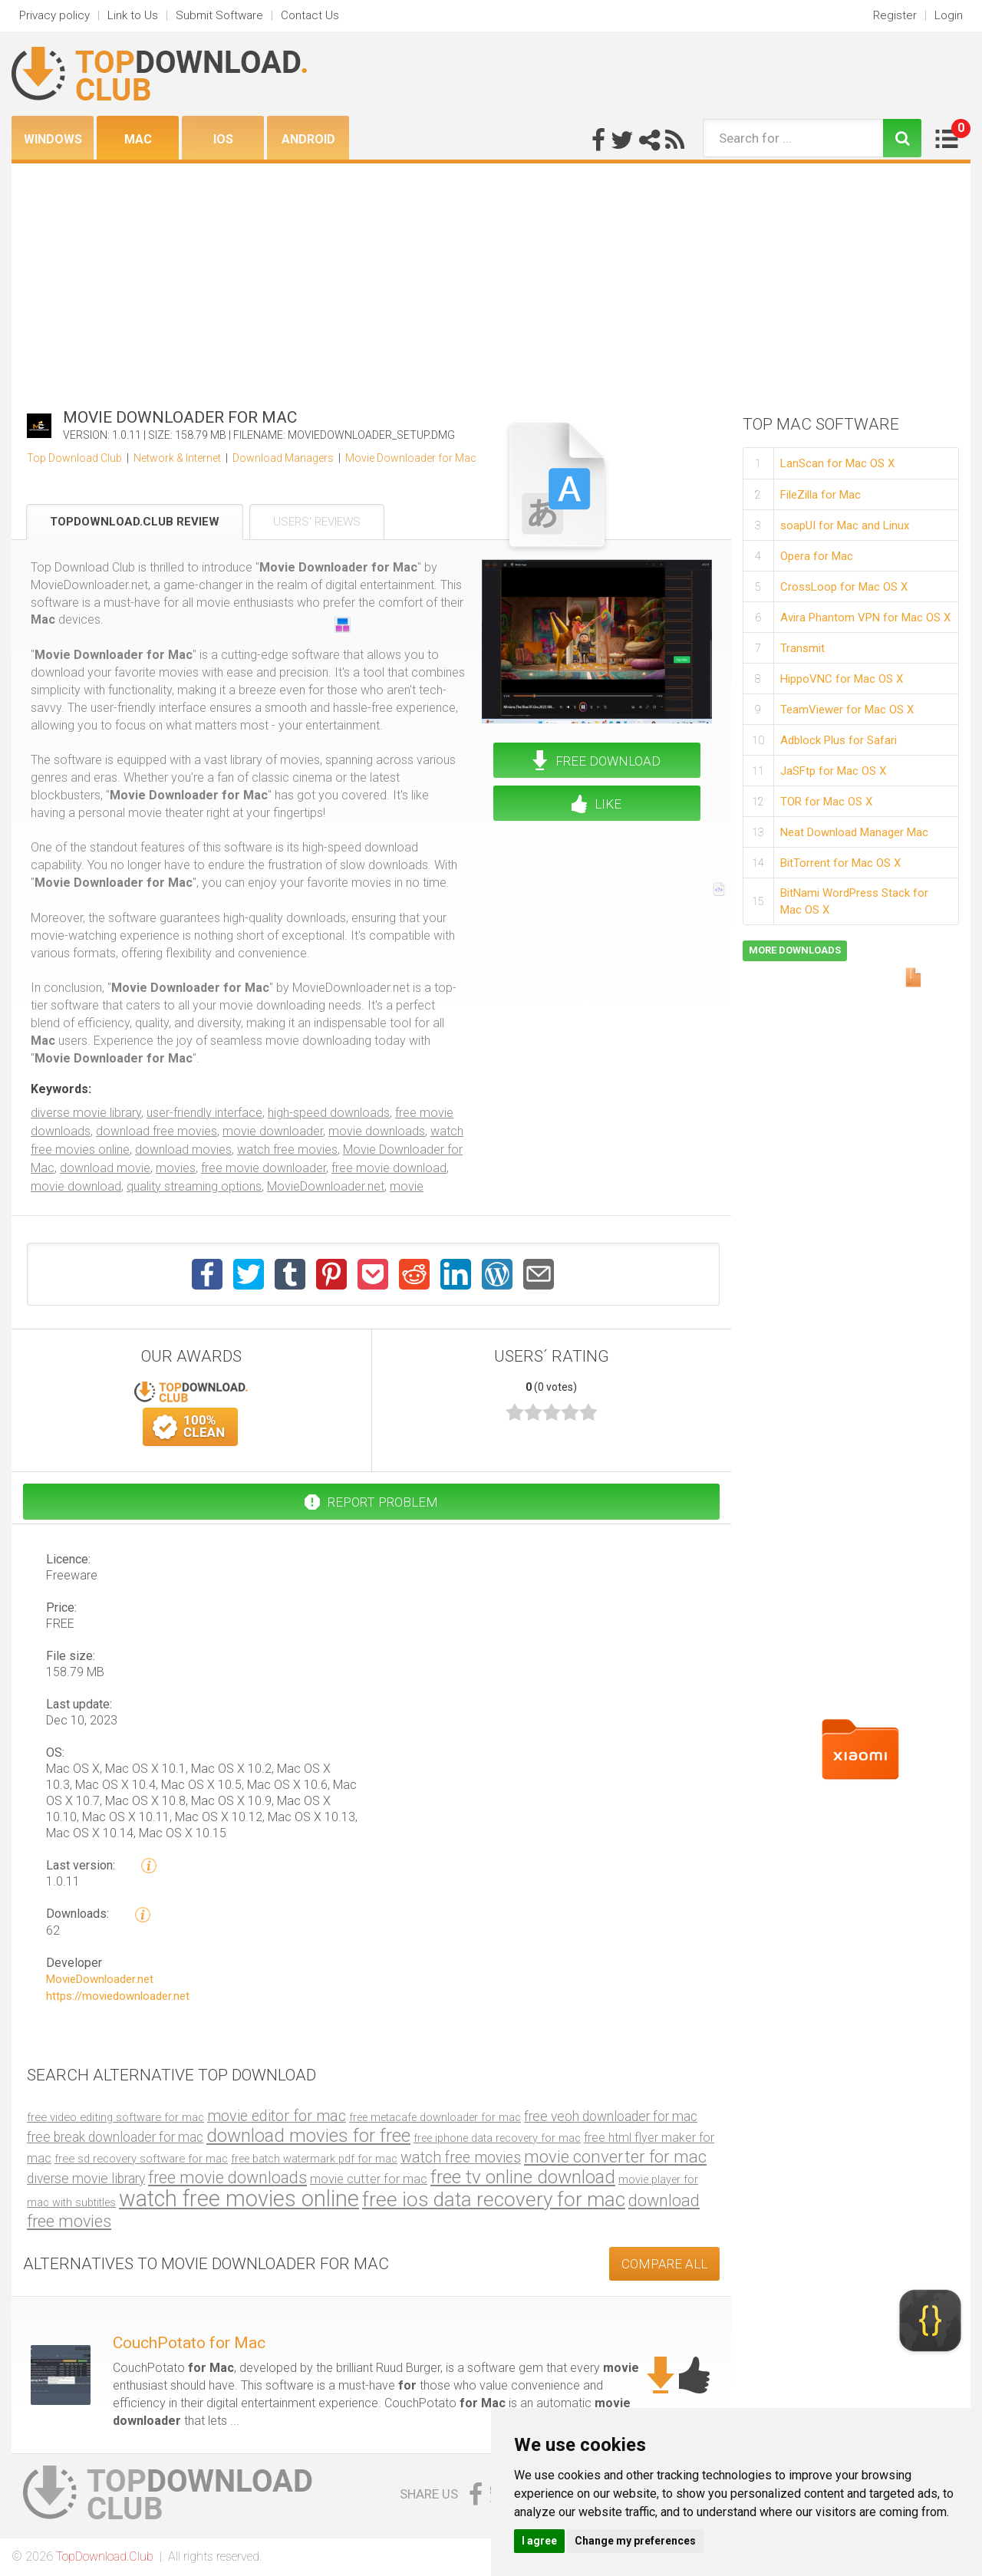 This screenshot has width=982, height=2576. What do you see at coordinates (342, 624) in the screenshot?
I see `select all items in the current view` at bounding box center [342, 624].